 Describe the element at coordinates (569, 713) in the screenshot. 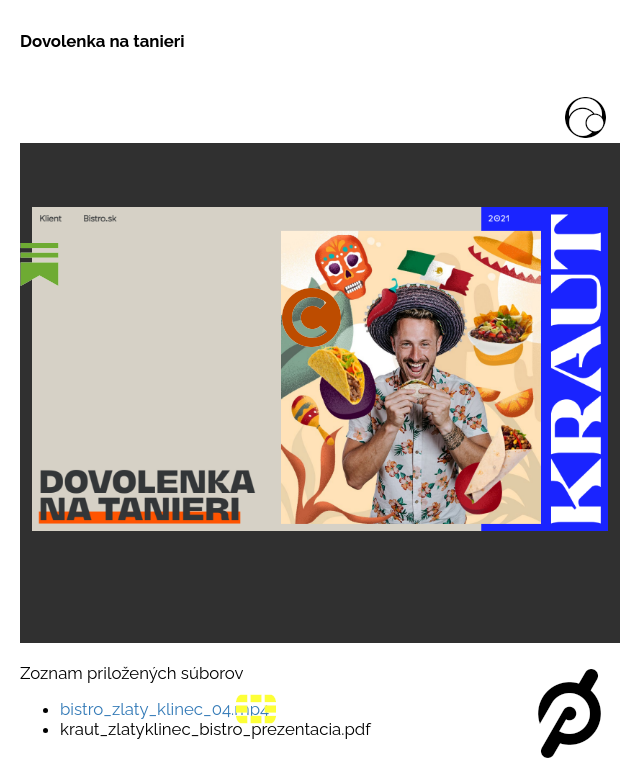

I see `open the Peloton app` at that location.